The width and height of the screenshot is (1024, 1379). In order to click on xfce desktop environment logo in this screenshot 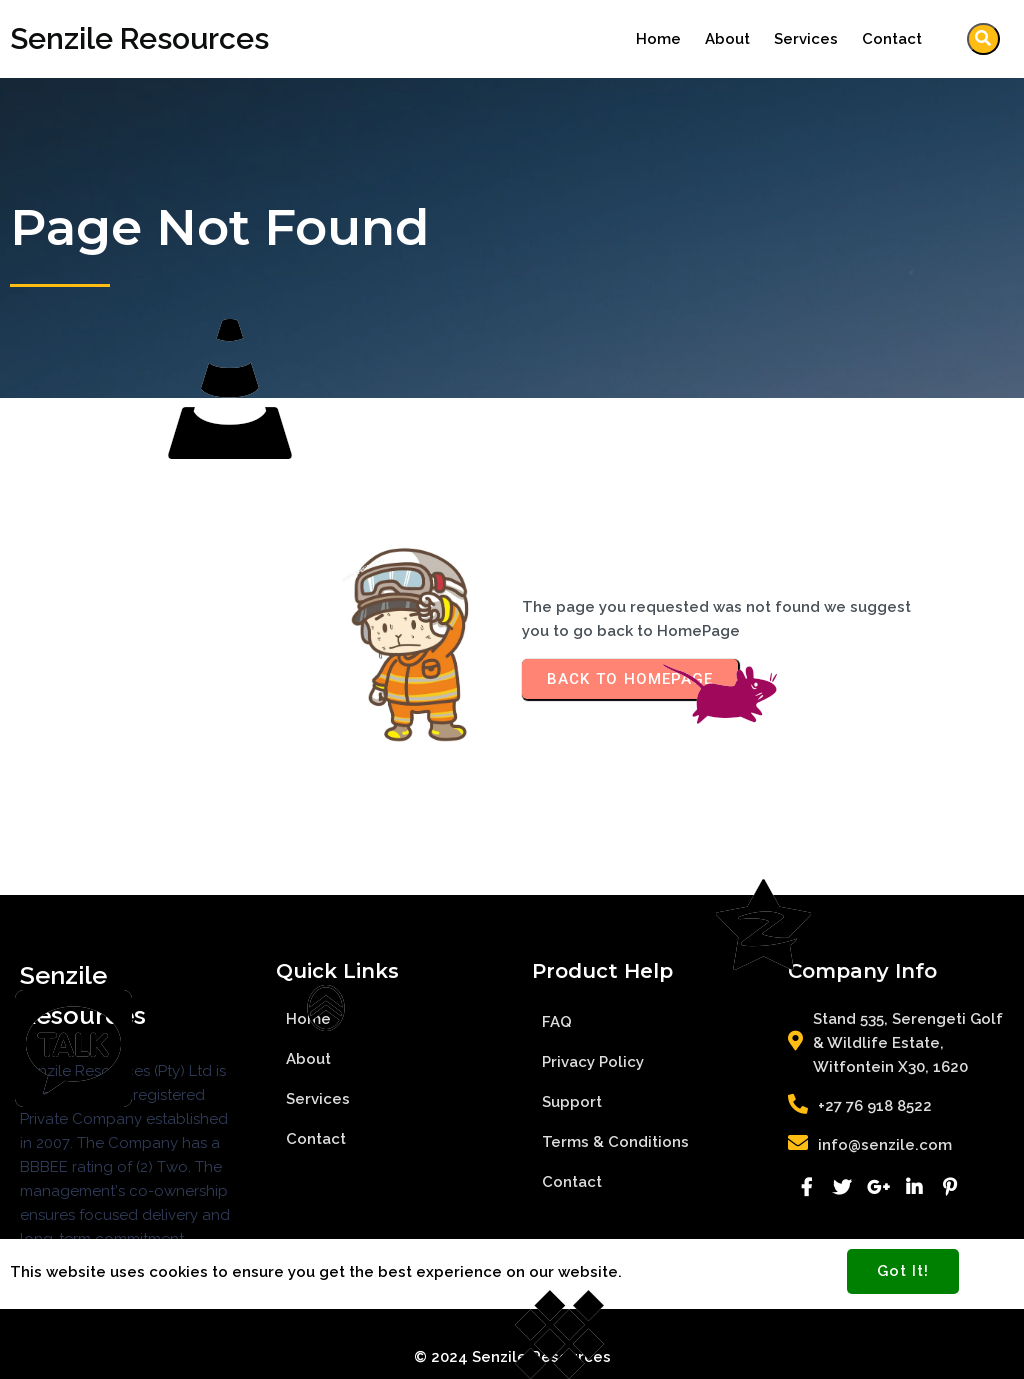, I will do `click(720, 694)`.